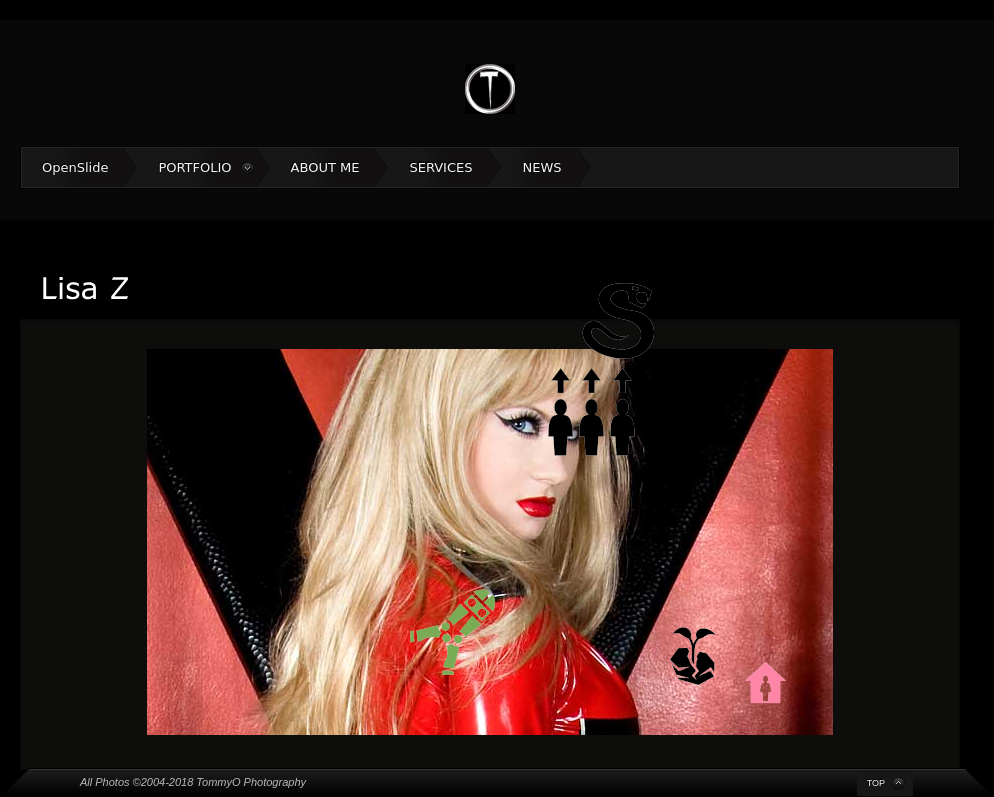 Image resolution: width=994 pixels, height=797 pixels. Describe the element at coordinates (618, 320) in the screenshot. I see `play snake game` at that location.